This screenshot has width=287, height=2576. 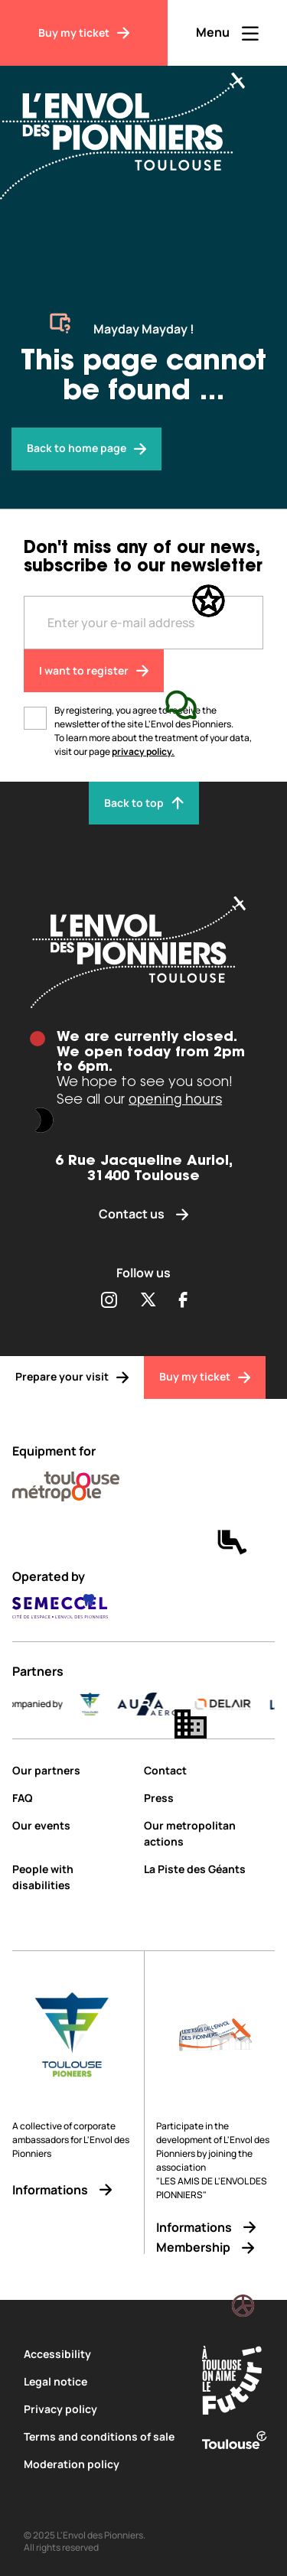 What do you see at coordinates (231, 1542) in the screenshot?
I see `select extra legroom seating option` at bounding box center [231, 1542].